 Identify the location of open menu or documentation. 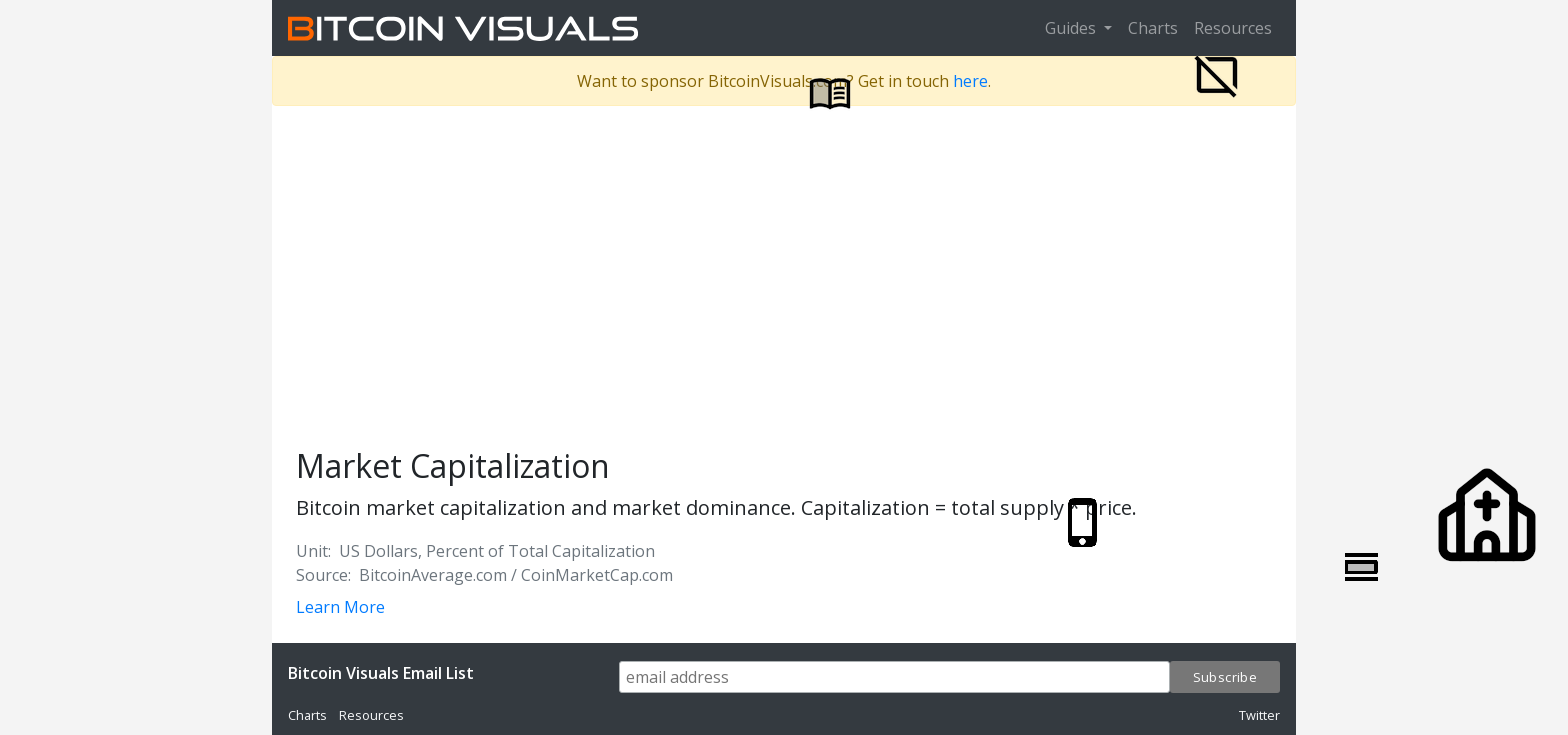
(830, 92).